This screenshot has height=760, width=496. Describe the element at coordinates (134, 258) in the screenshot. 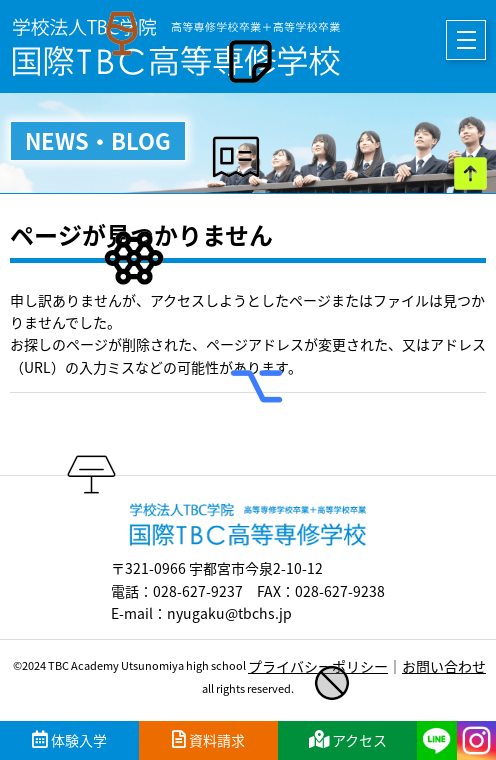

I see `view star-ring network topology` at that location.